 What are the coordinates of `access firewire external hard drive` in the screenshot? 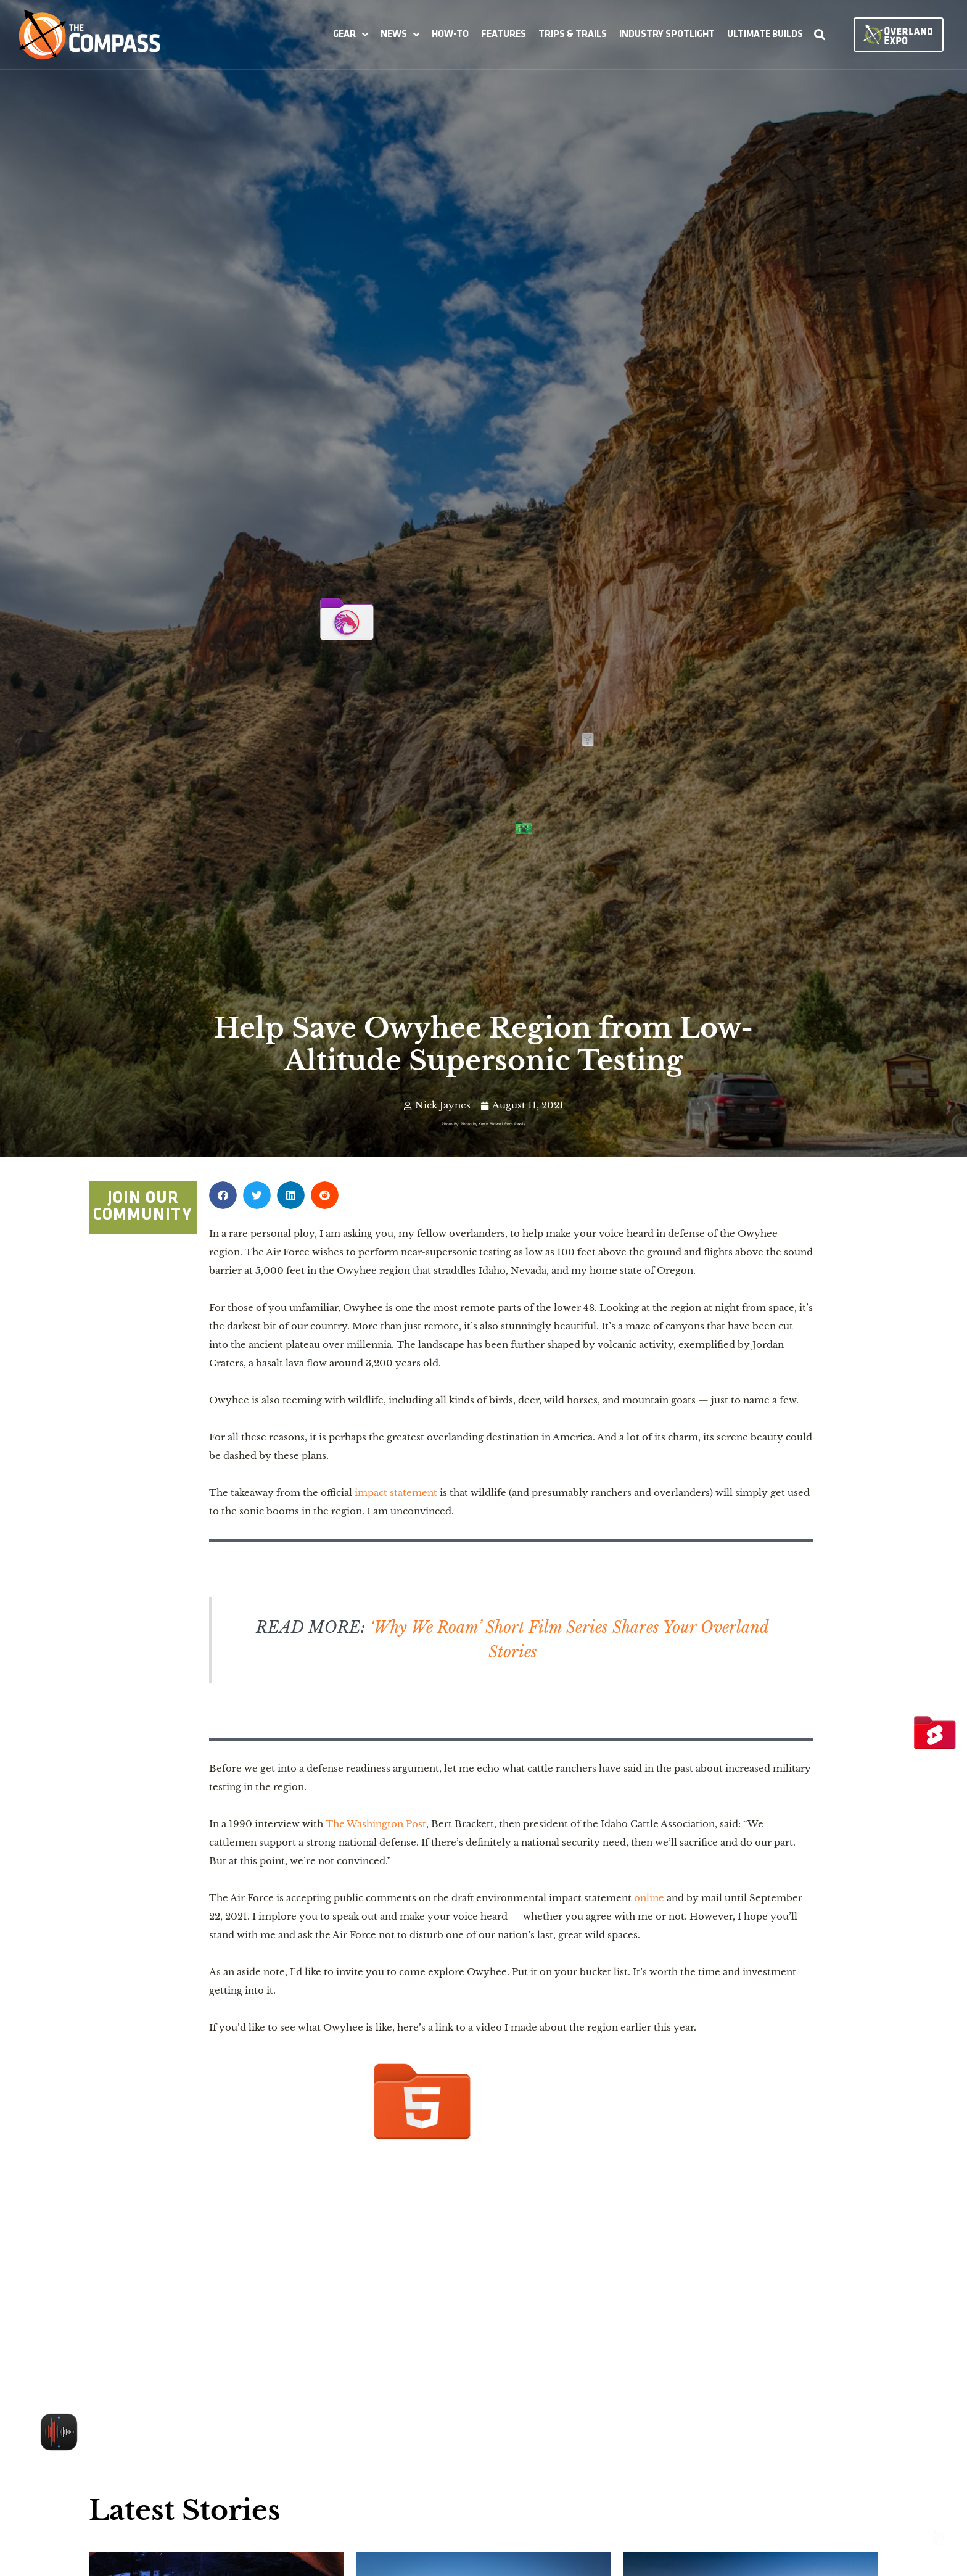 It's located at (588, 740).